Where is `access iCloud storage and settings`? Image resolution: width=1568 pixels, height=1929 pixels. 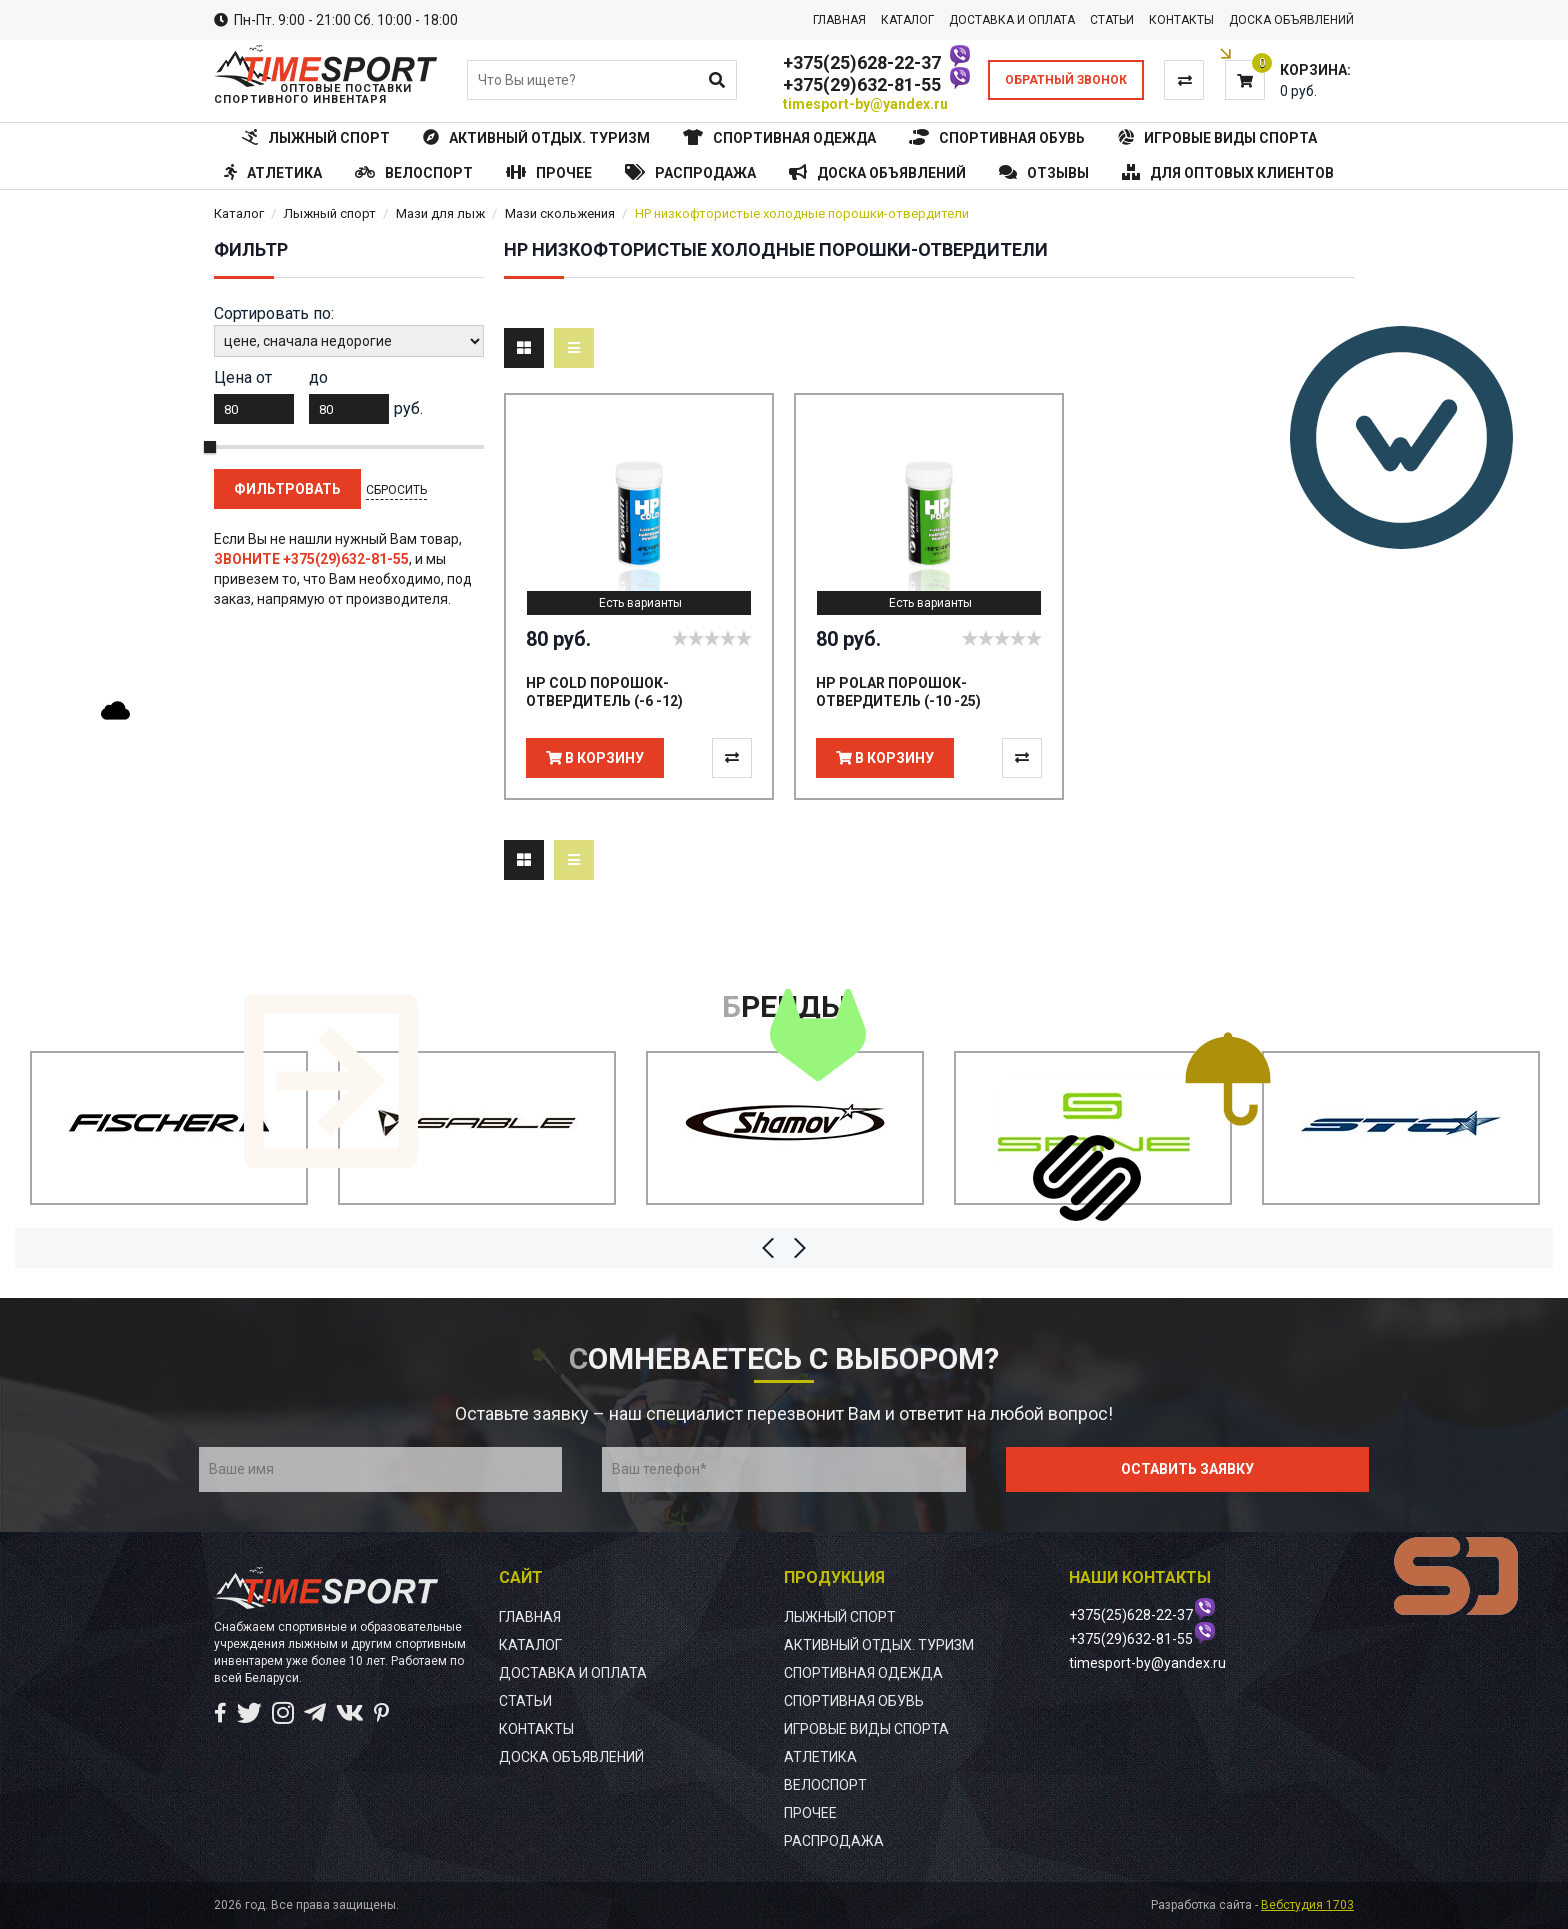 access iCloud storage and settings is located at coordinates (115, 710).